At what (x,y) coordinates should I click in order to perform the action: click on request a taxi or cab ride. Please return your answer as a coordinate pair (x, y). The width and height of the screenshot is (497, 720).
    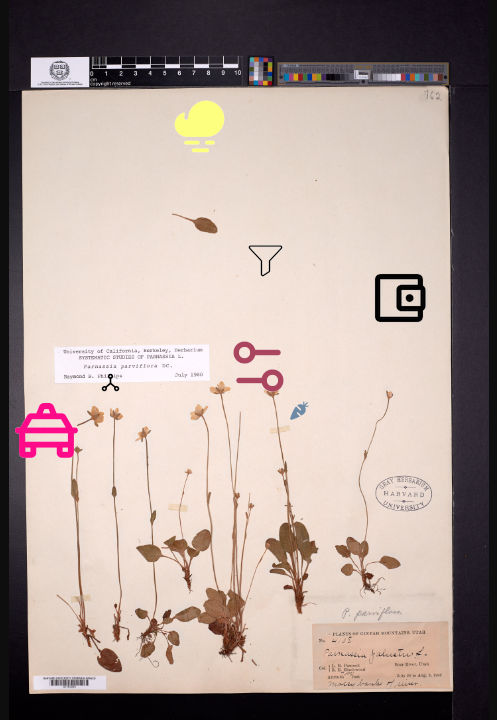
    Looking at the image, I should click on (46, 434).